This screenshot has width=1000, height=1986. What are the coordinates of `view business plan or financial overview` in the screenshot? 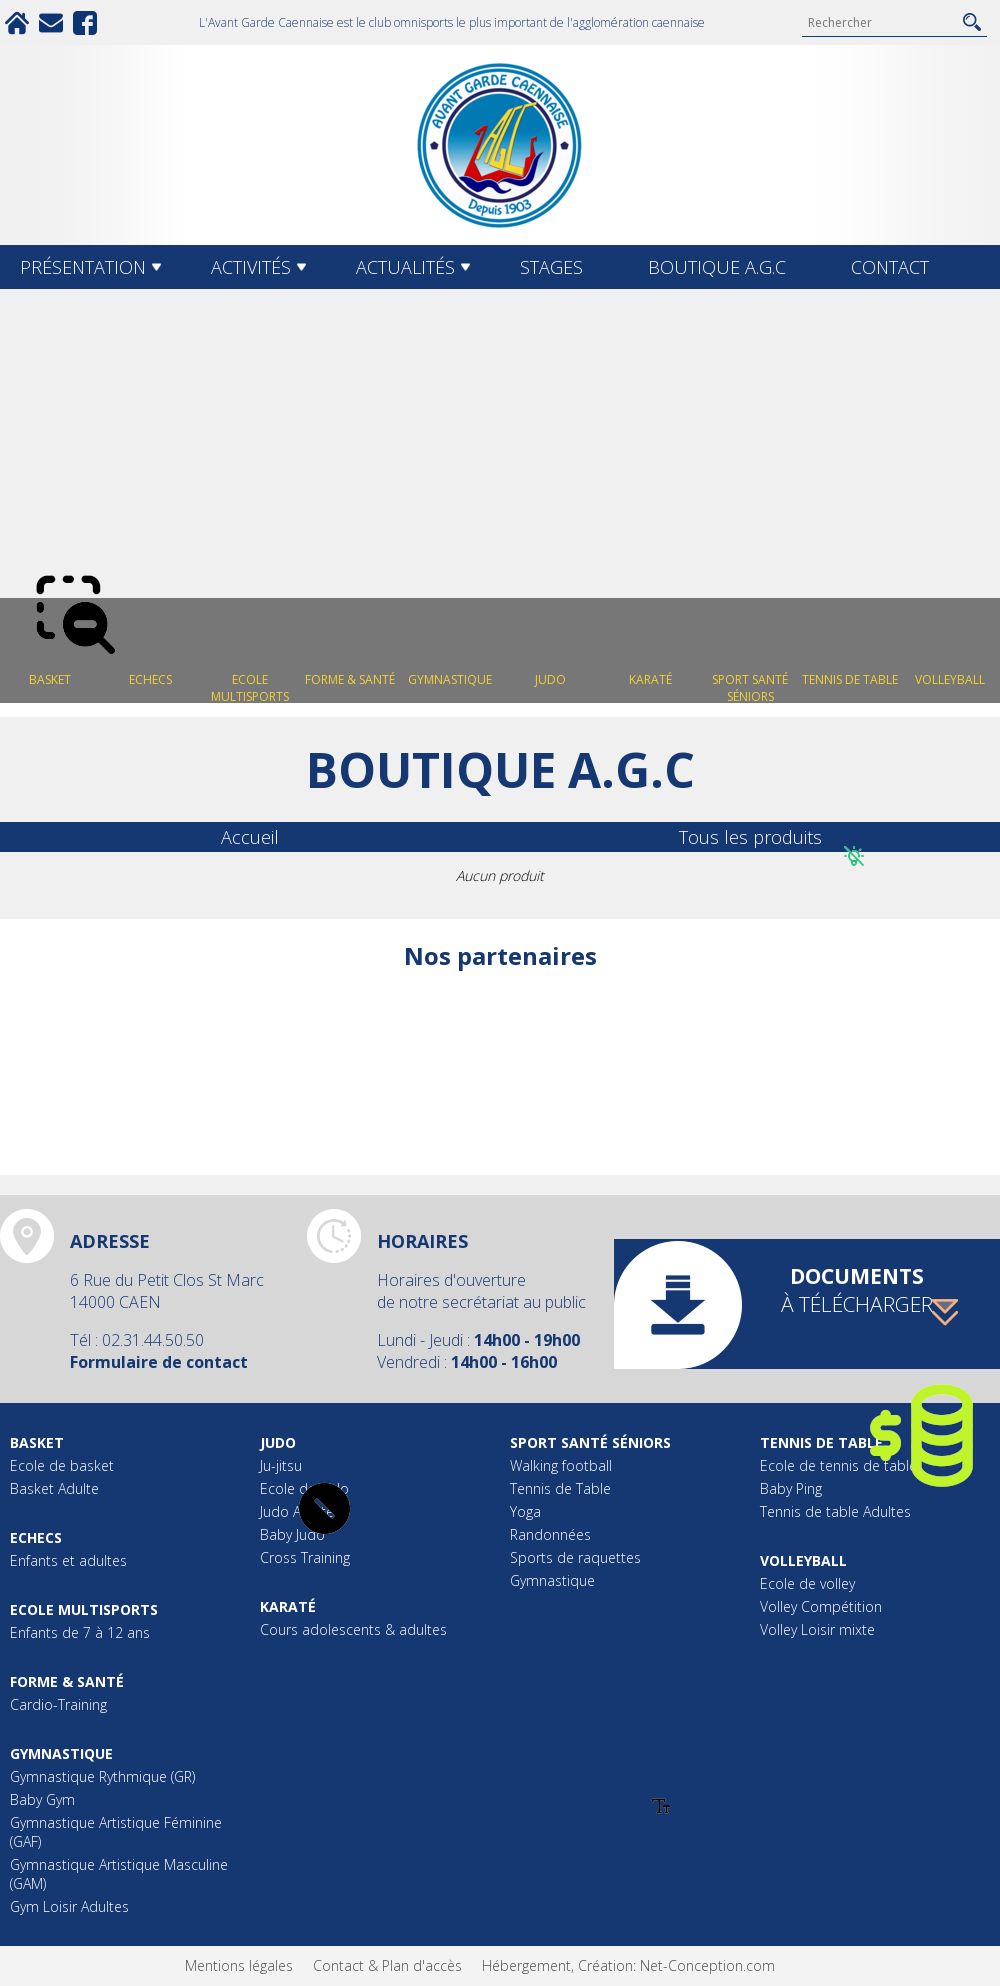 It's located at (921, 1435).